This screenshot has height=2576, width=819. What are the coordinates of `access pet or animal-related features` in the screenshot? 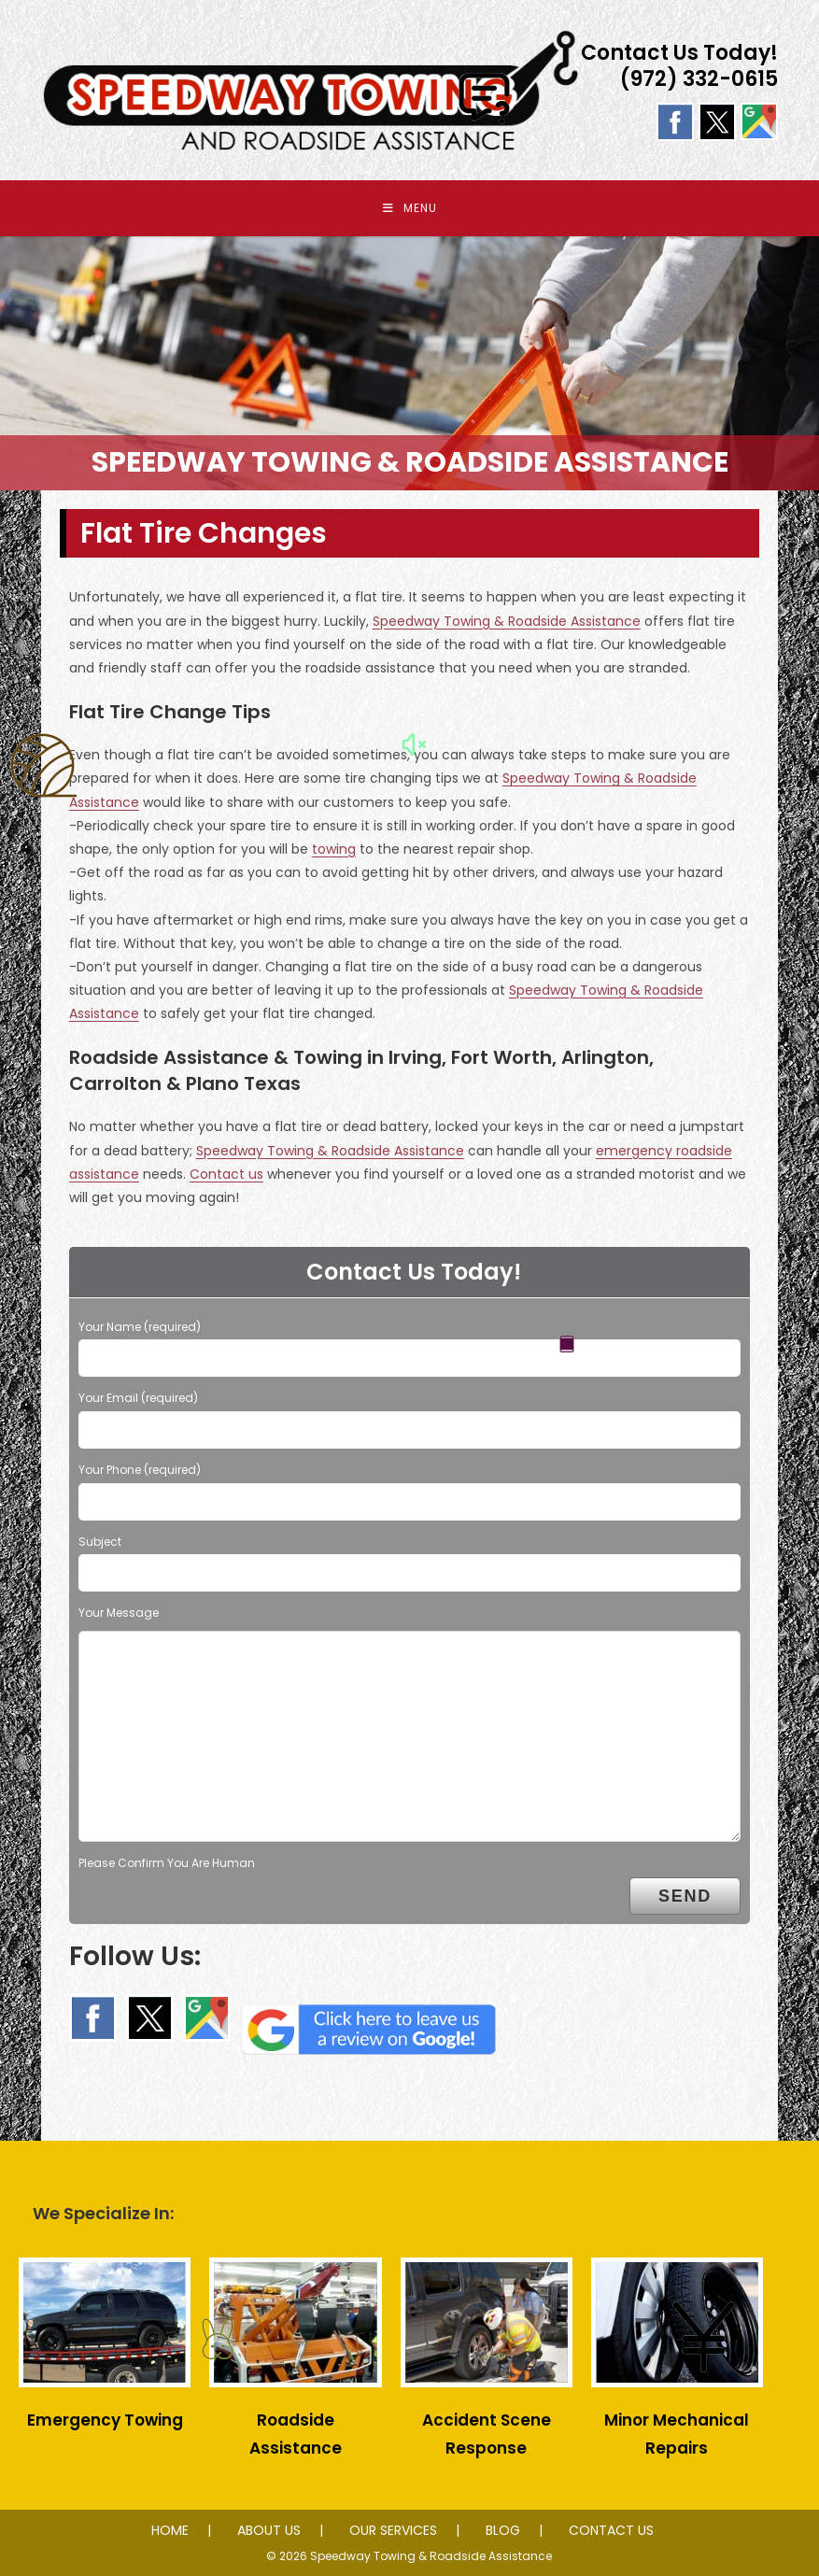 It's located at (218, 2340).